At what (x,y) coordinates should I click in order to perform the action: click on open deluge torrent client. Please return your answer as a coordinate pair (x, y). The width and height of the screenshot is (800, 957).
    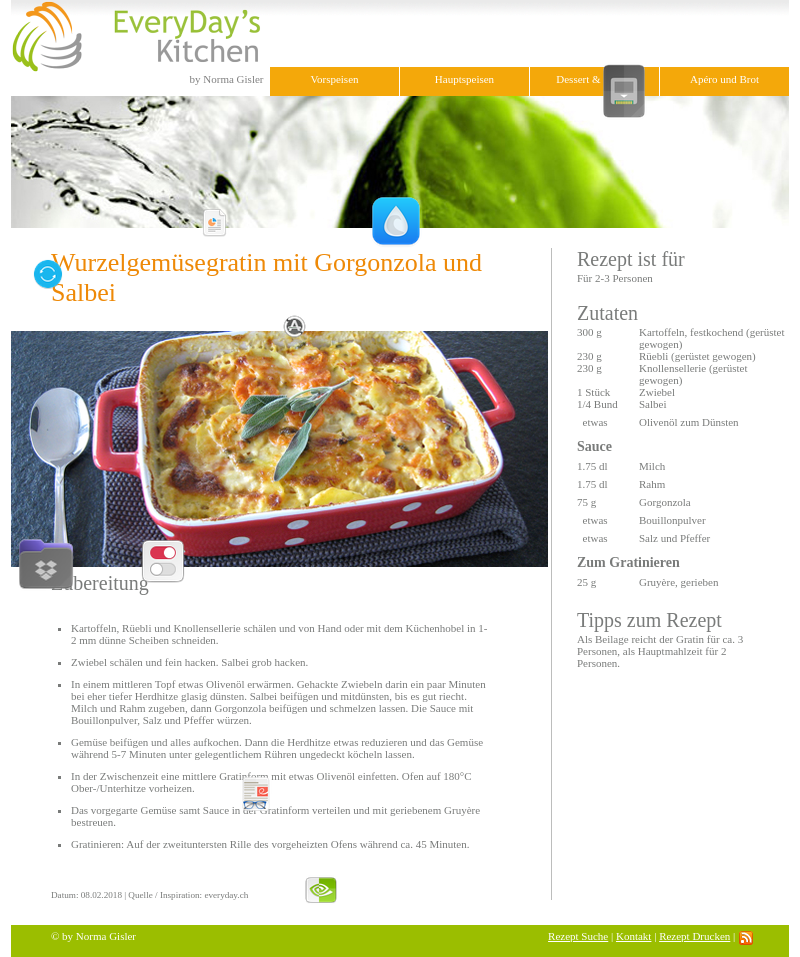
    Looking at the image, I should click on (396, 221).